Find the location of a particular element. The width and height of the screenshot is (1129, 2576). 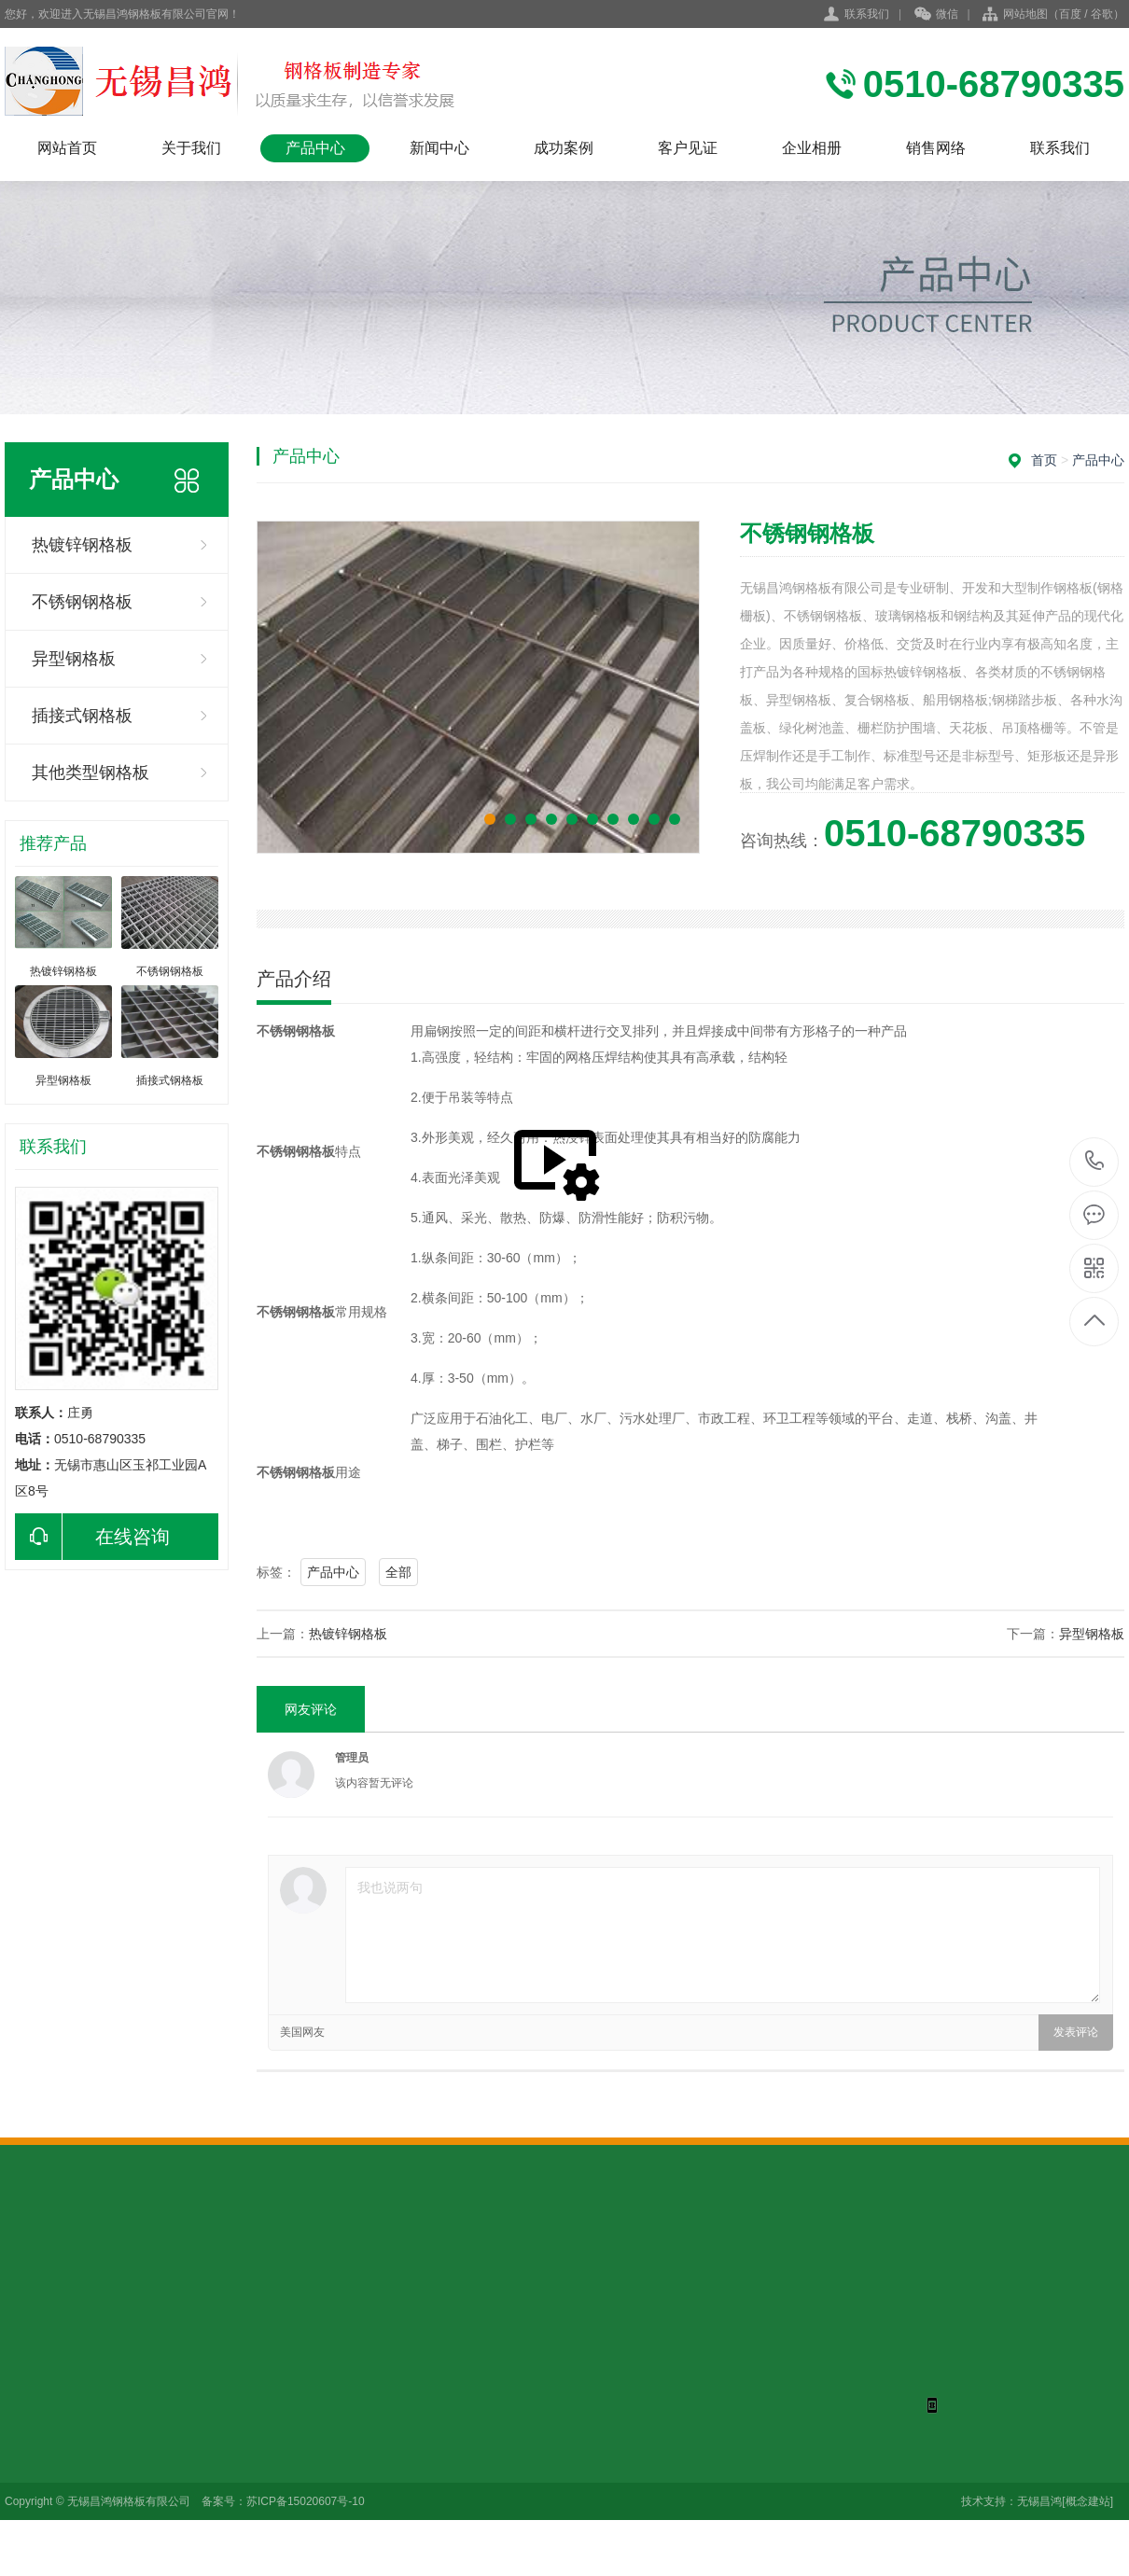

book or reserve tickets online is located at coordinates (932, 2405).